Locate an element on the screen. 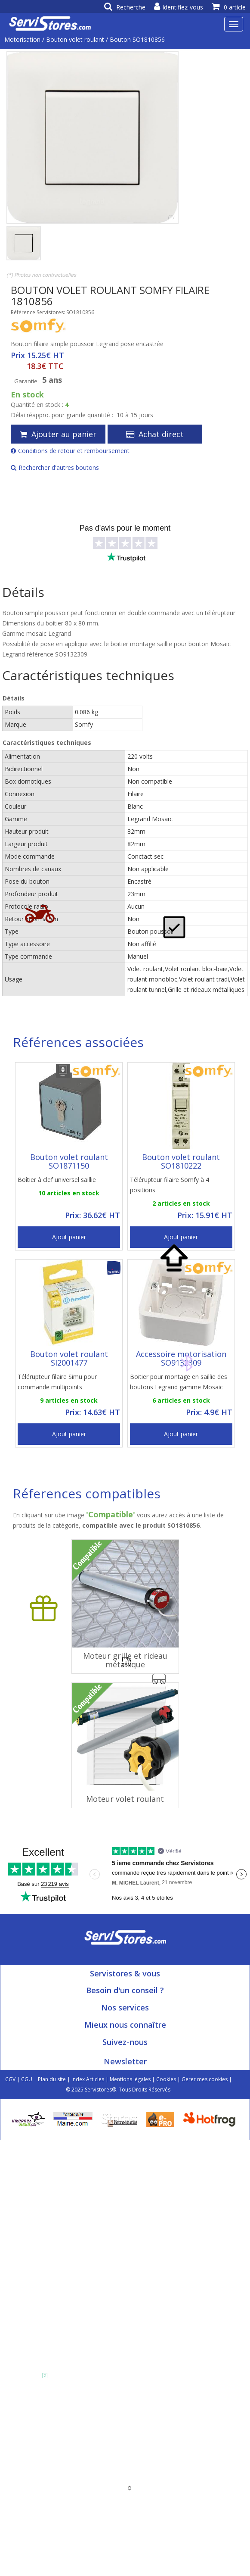  mark task as complete is located at coordinates (174, 927).